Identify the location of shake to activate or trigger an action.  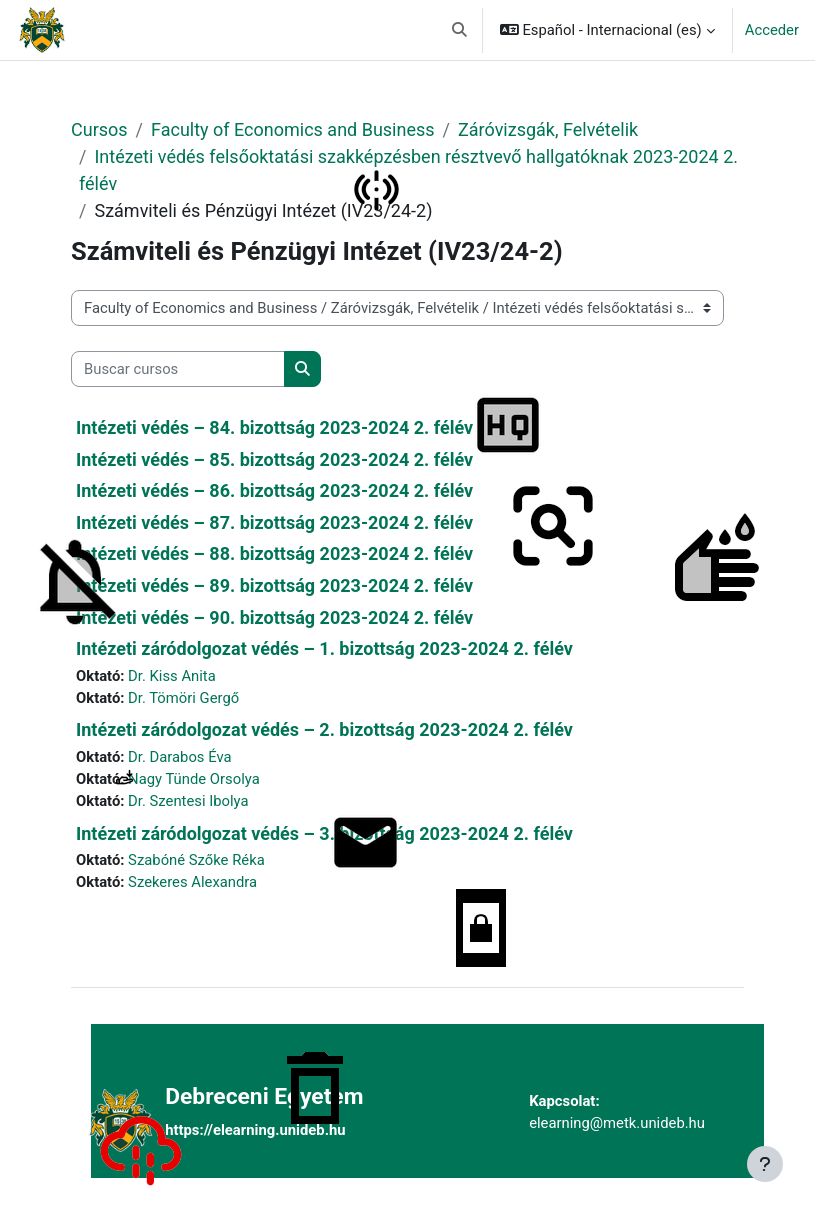
(376, 191).